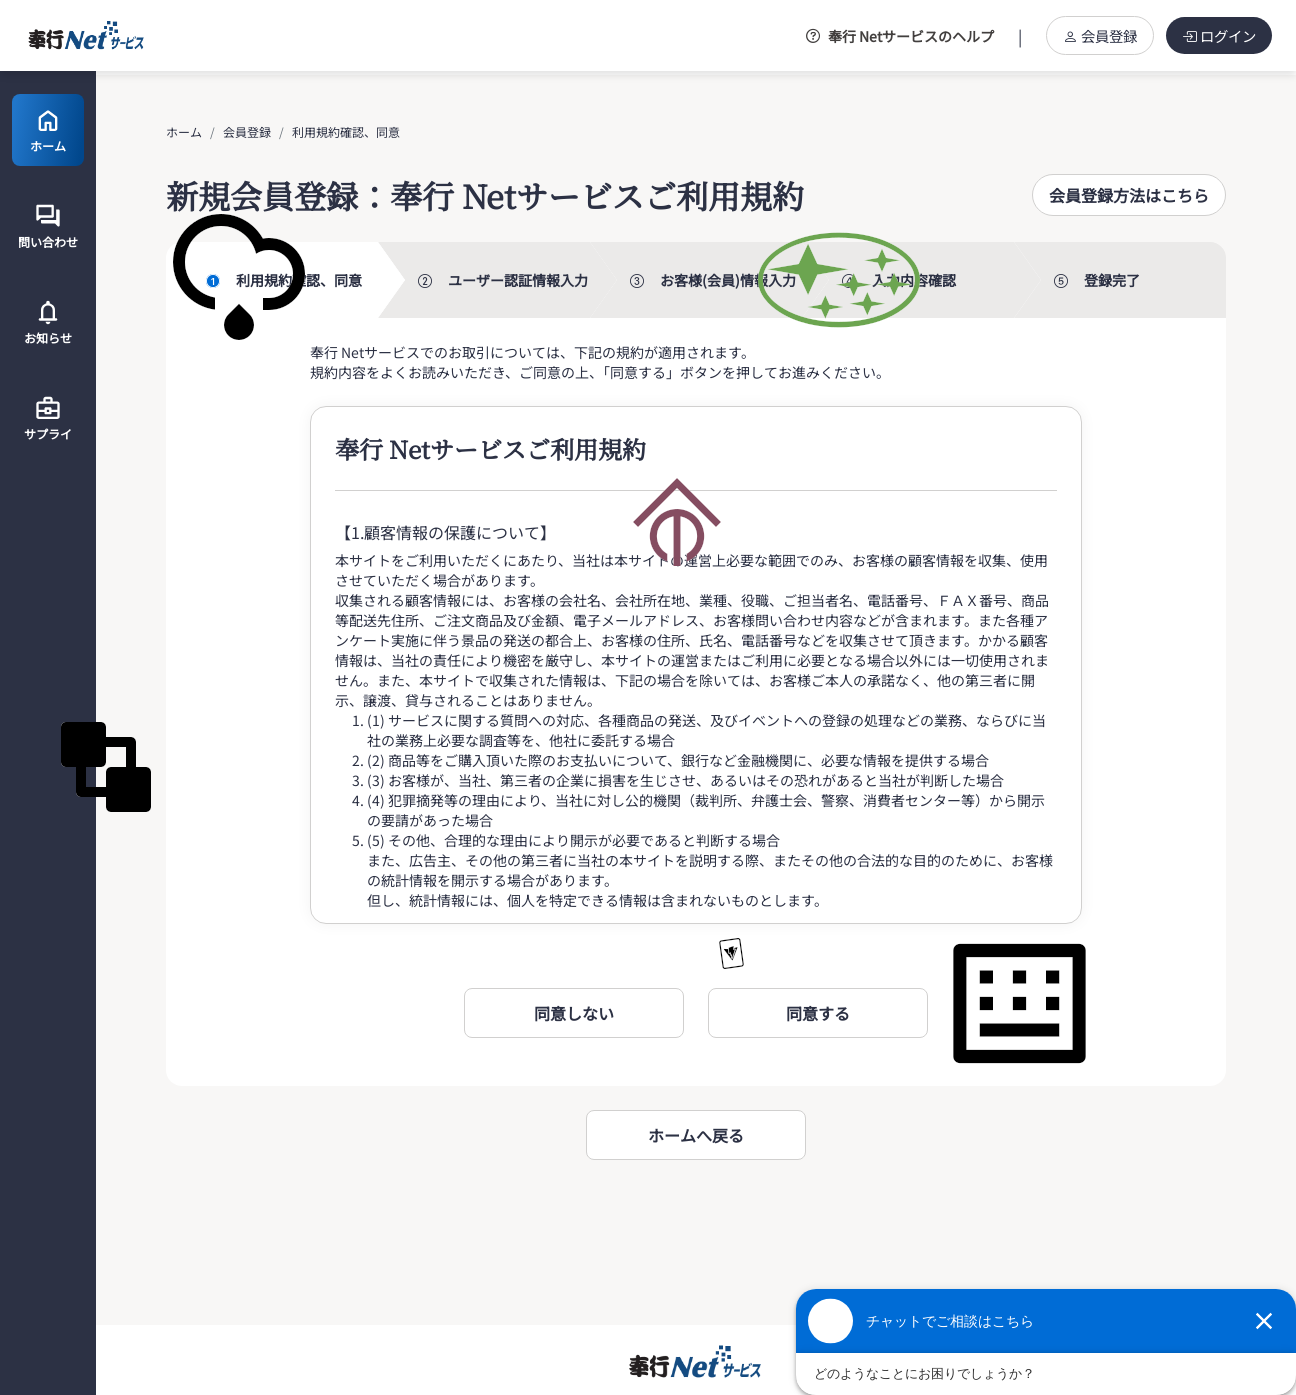  Describe the element at coordinates (839, 280) in the screenshot. I see `Subaru brand logo` at that location.